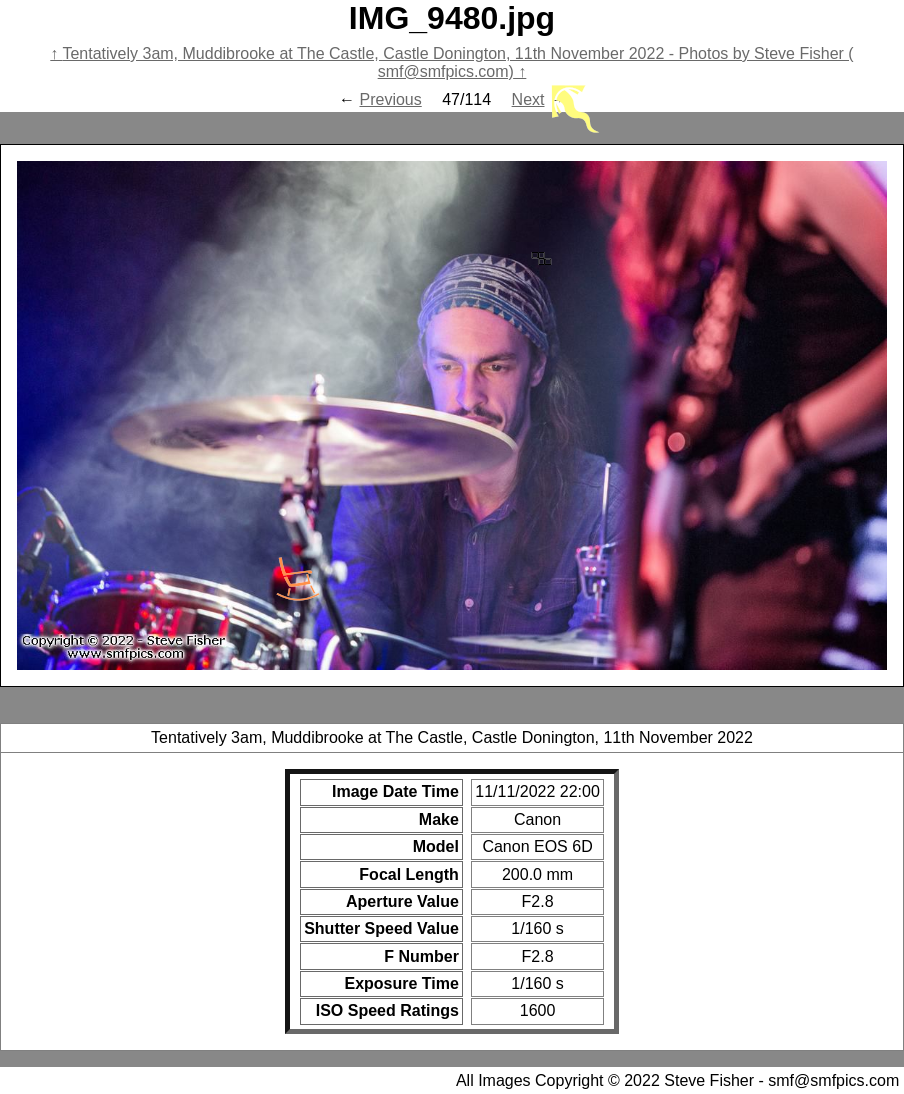 The image size is (904, 1094). Describe the element at coordinates (298, 579) in the screenshot. I see `browse furniture or home decor items` at that location.